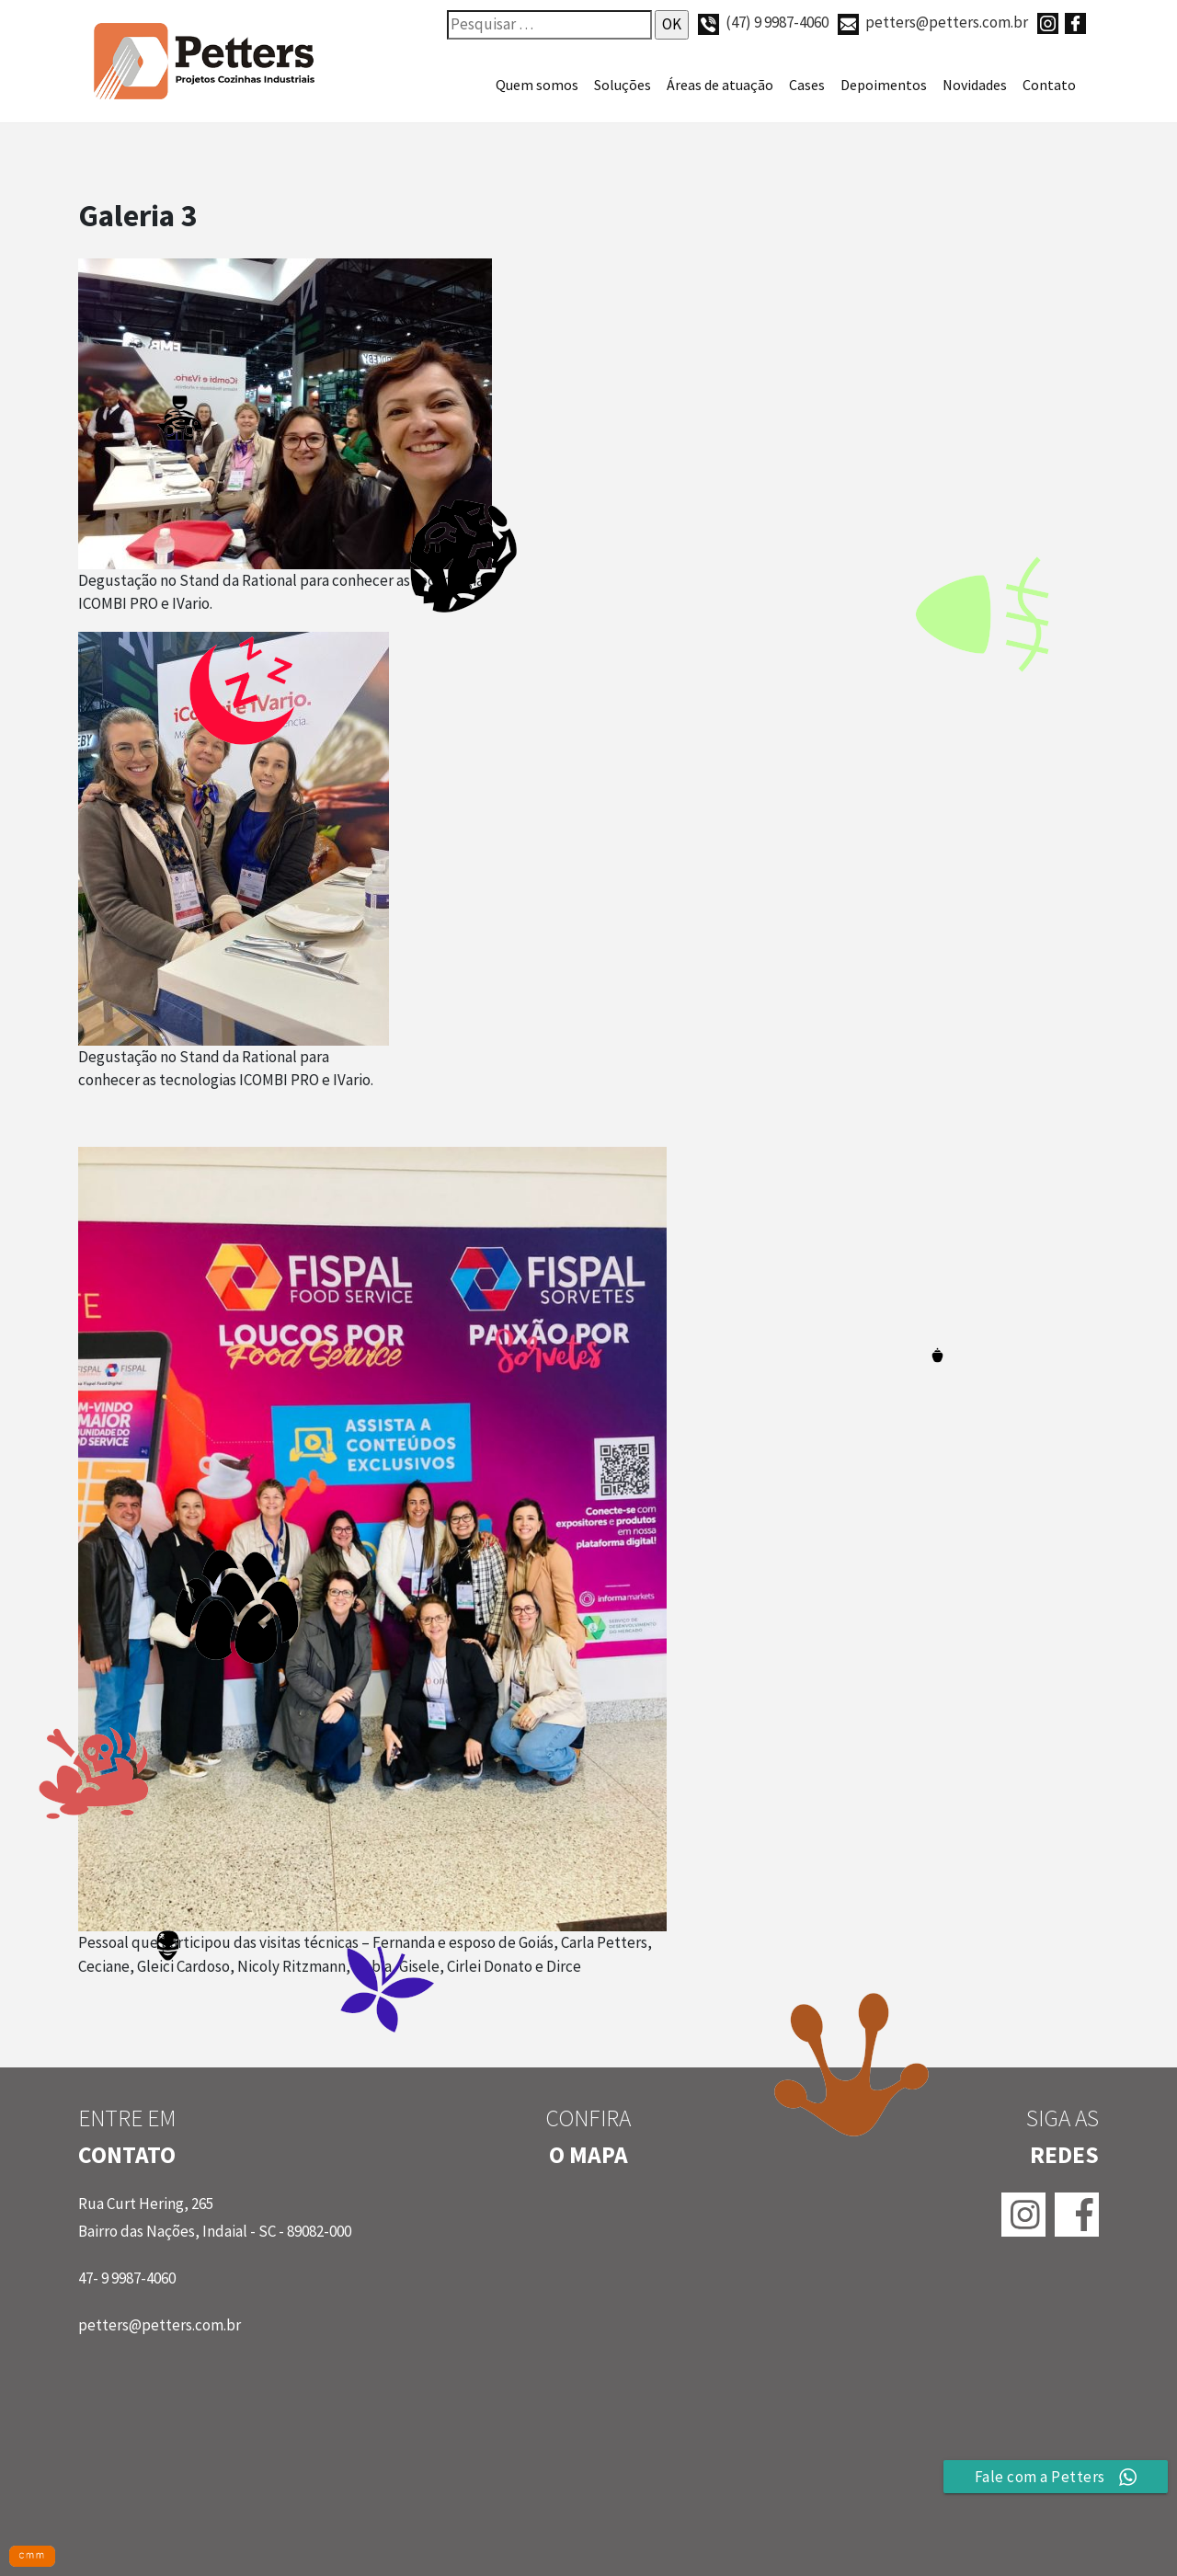 This screenshot has width=1177, height=2576. What do you see at coordinates (236, 1607) in the screenshot?
I see `indicates a nest or breeding area in gameplay` at bounding box center [236, 1607].